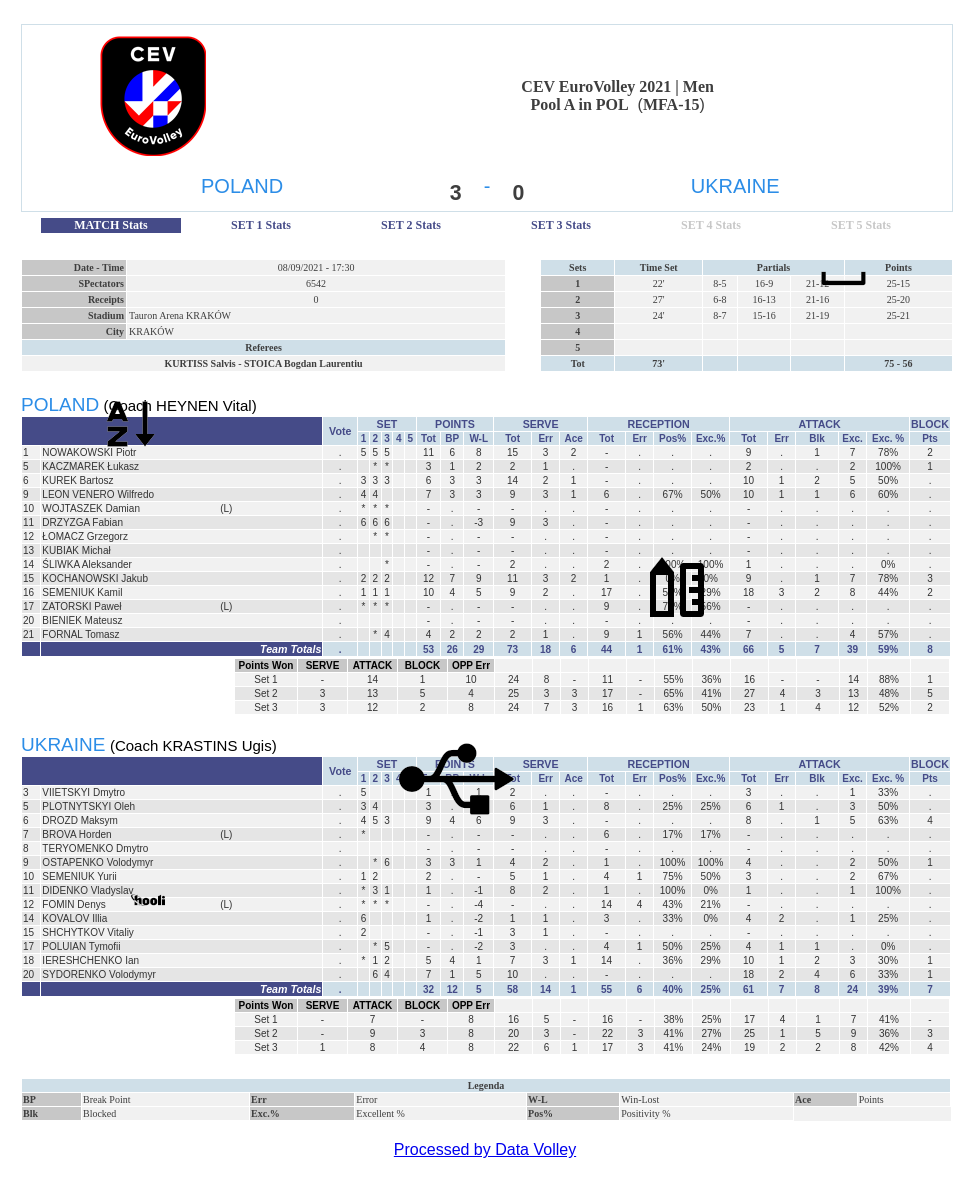  Describe the element at coordinates (148, 900) in the screenshot. I see `hooli company logo` at that location.